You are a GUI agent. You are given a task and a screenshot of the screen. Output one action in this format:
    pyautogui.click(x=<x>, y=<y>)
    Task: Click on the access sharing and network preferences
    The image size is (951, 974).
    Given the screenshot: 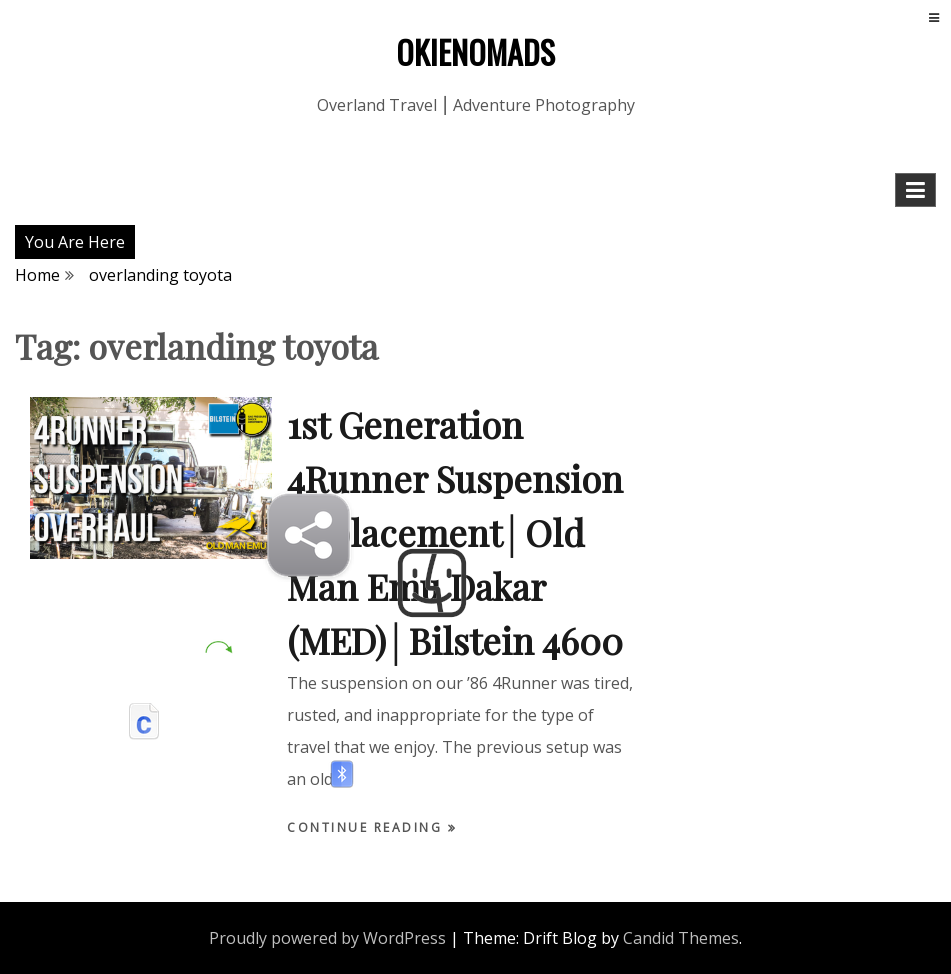 What is the action you would take?
    pyautogui.click(x=308, y=536)
    